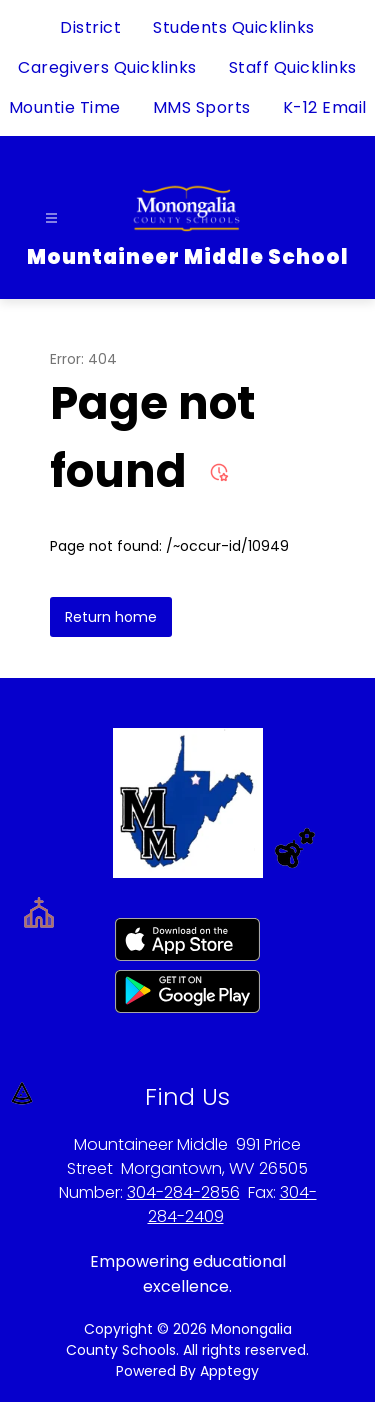 The image size is (375, 1402). What do you see at coordinates (22, 1093) in the screenshot?
I see `browse food delivery options` at bounding box center [22, 1093].